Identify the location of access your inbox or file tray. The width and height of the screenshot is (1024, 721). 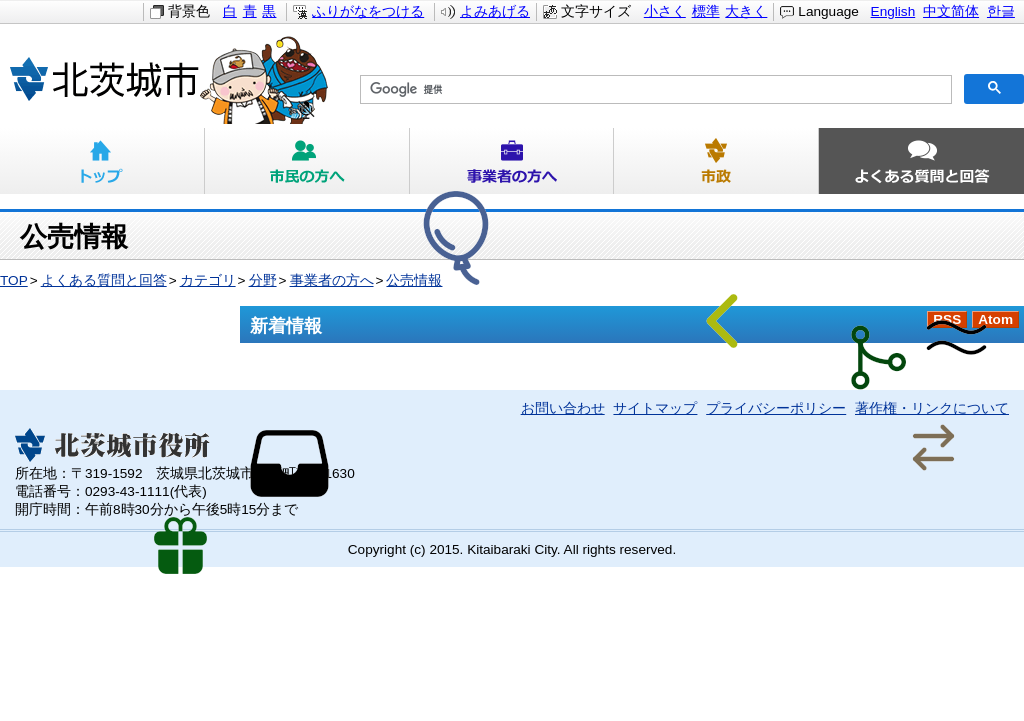
(289, 463).